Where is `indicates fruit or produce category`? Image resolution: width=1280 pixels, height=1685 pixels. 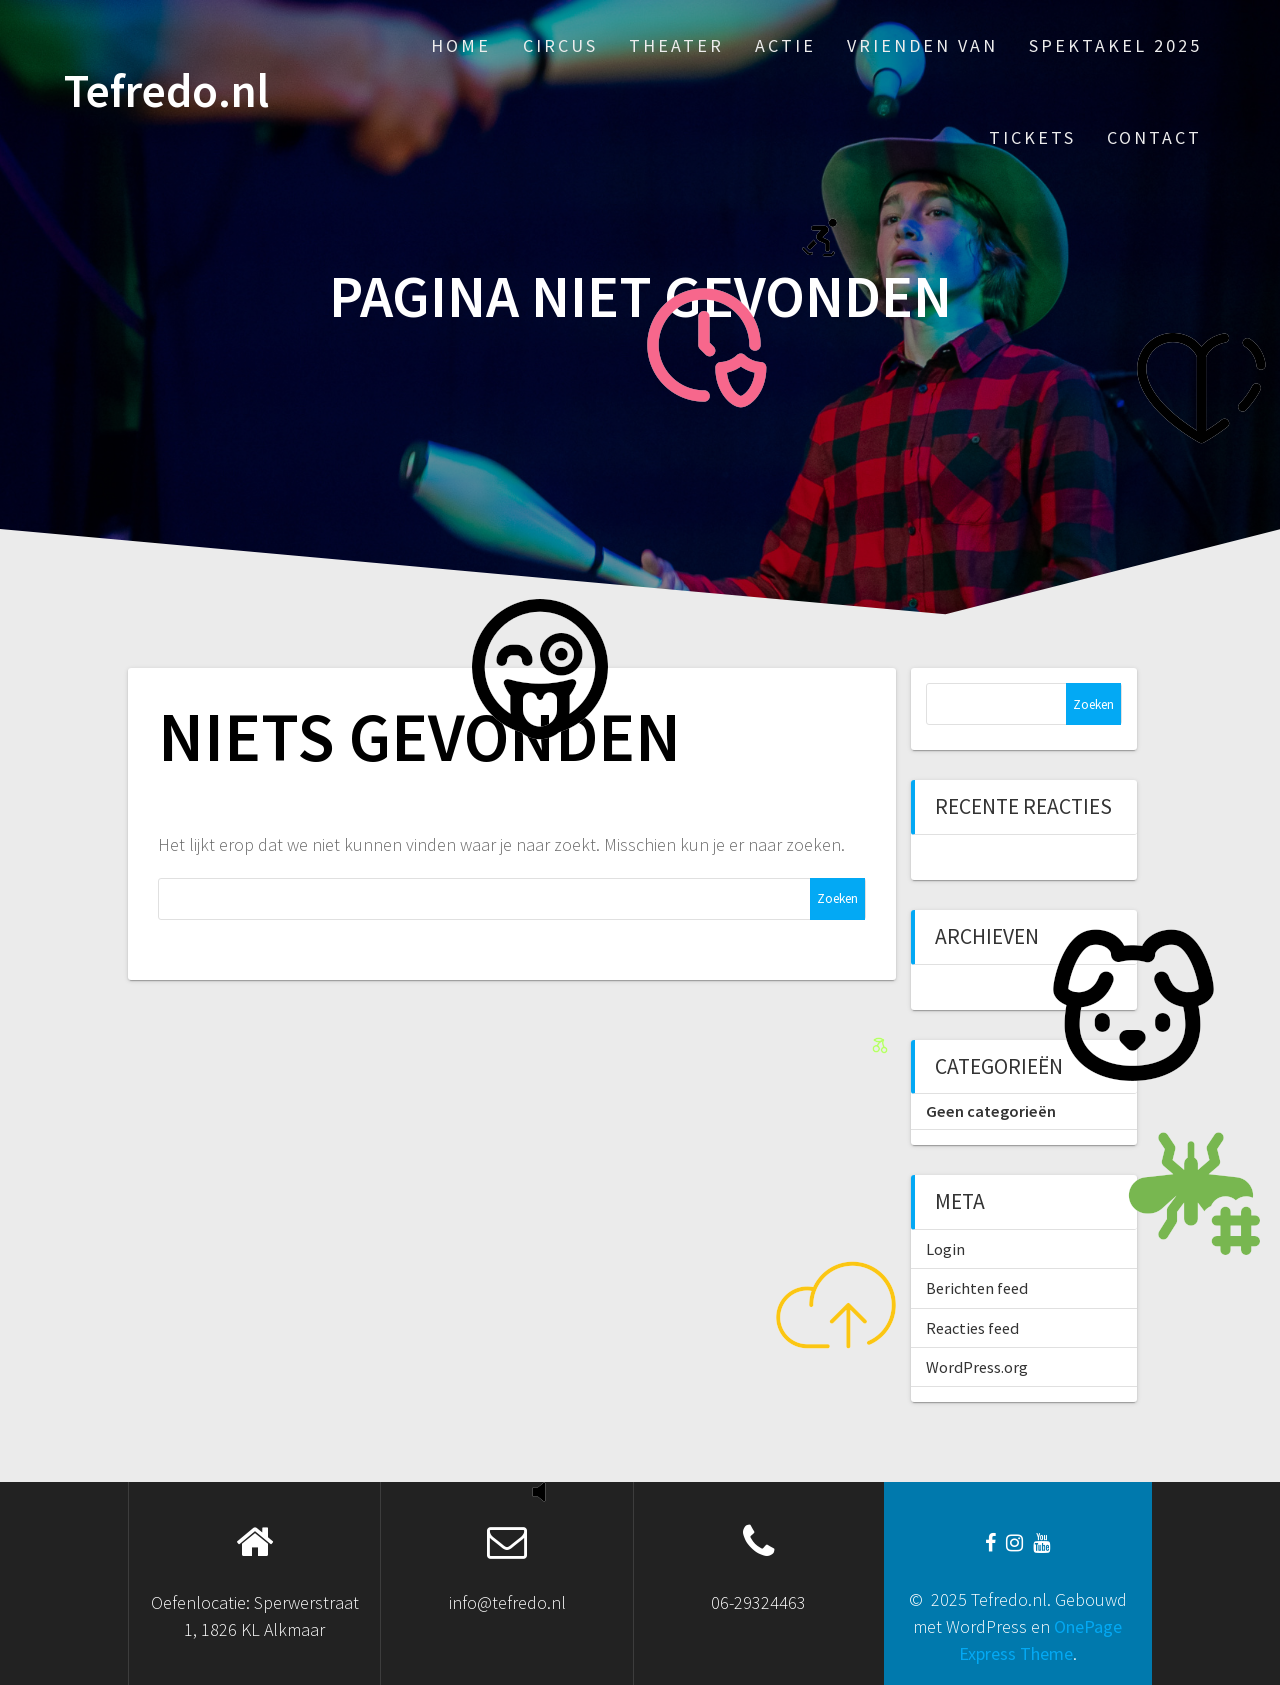
indicates fruit or produce category is located at coordinates (880, 1045).